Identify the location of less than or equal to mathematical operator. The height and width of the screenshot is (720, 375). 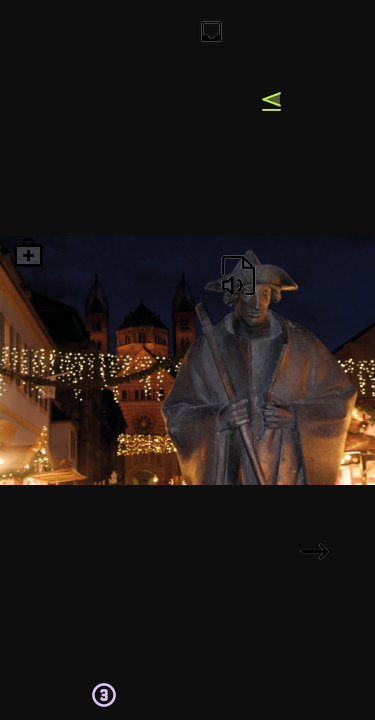
(272, 102).